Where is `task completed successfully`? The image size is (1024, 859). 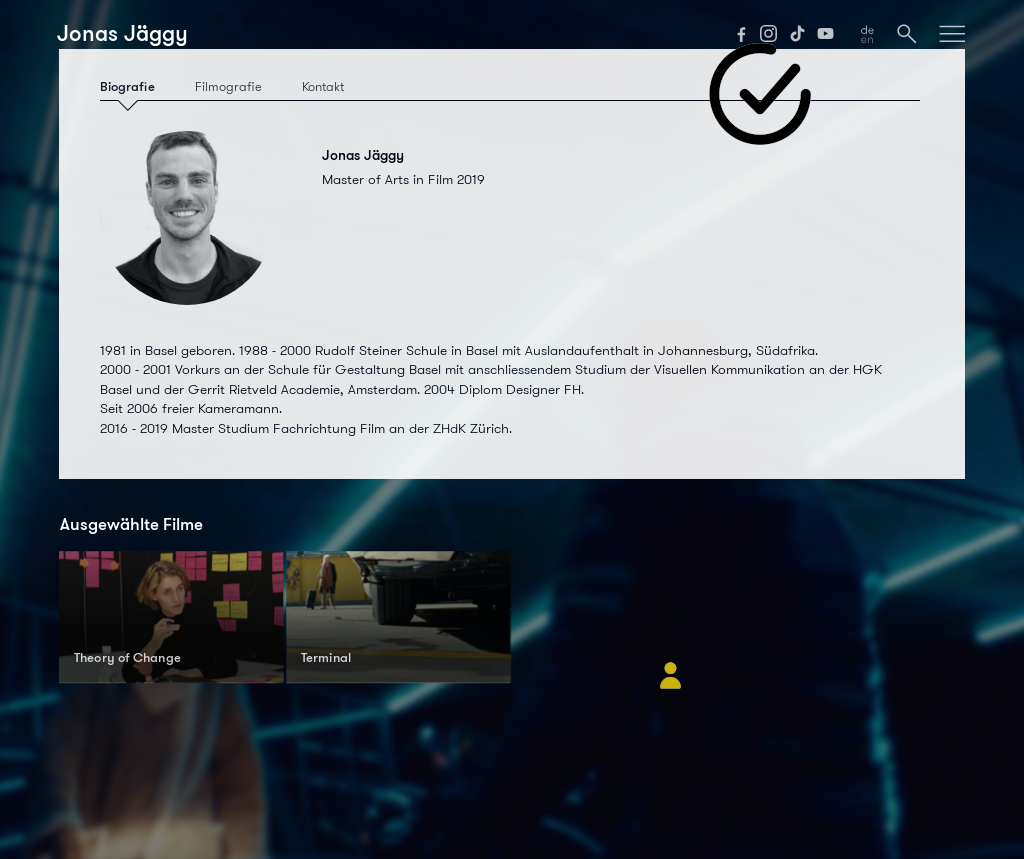
task completed successfully is located at coordinates (760, 94).